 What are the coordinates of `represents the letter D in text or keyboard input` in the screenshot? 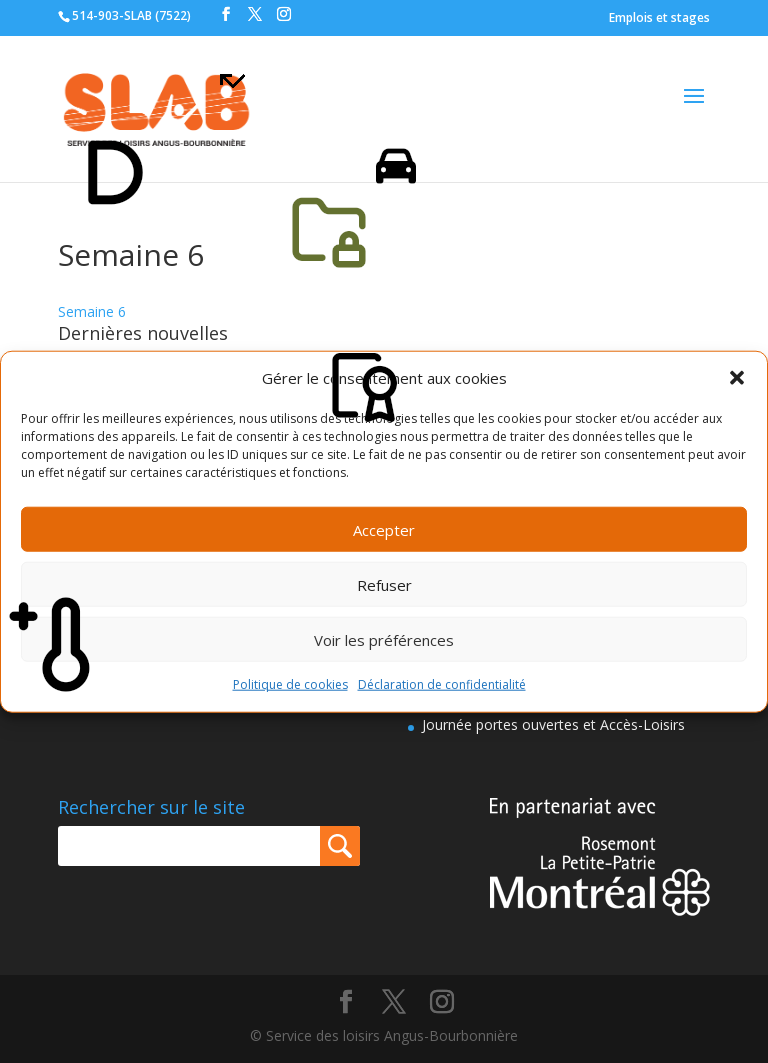 It's located at (115, 172).